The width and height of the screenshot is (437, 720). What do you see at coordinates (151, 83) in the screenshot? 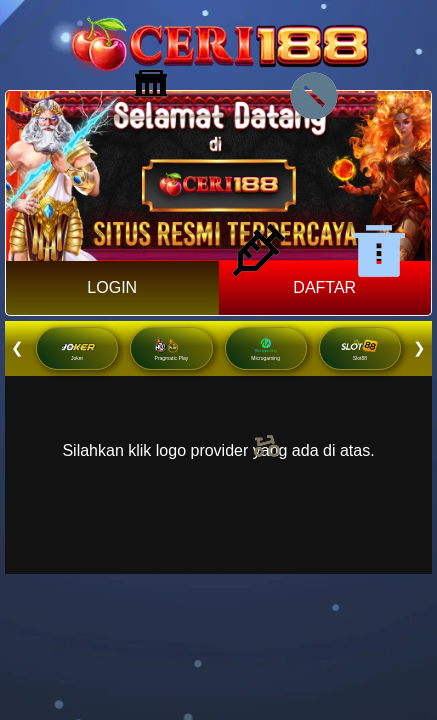
I see `access government services` at bounding box center [151, 83].